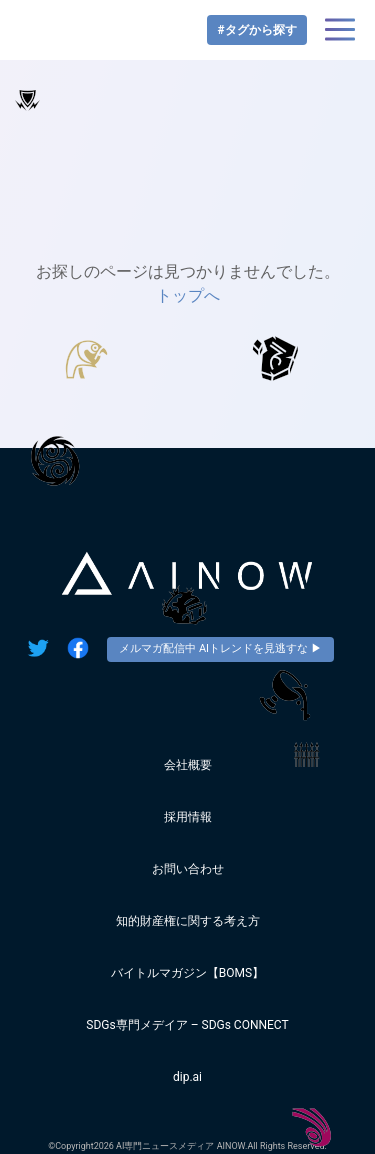 Image resolution: width=375 pixels, height=1154 pixels. I want to click on indicates loading or processing in progress, so click(311, 1127).